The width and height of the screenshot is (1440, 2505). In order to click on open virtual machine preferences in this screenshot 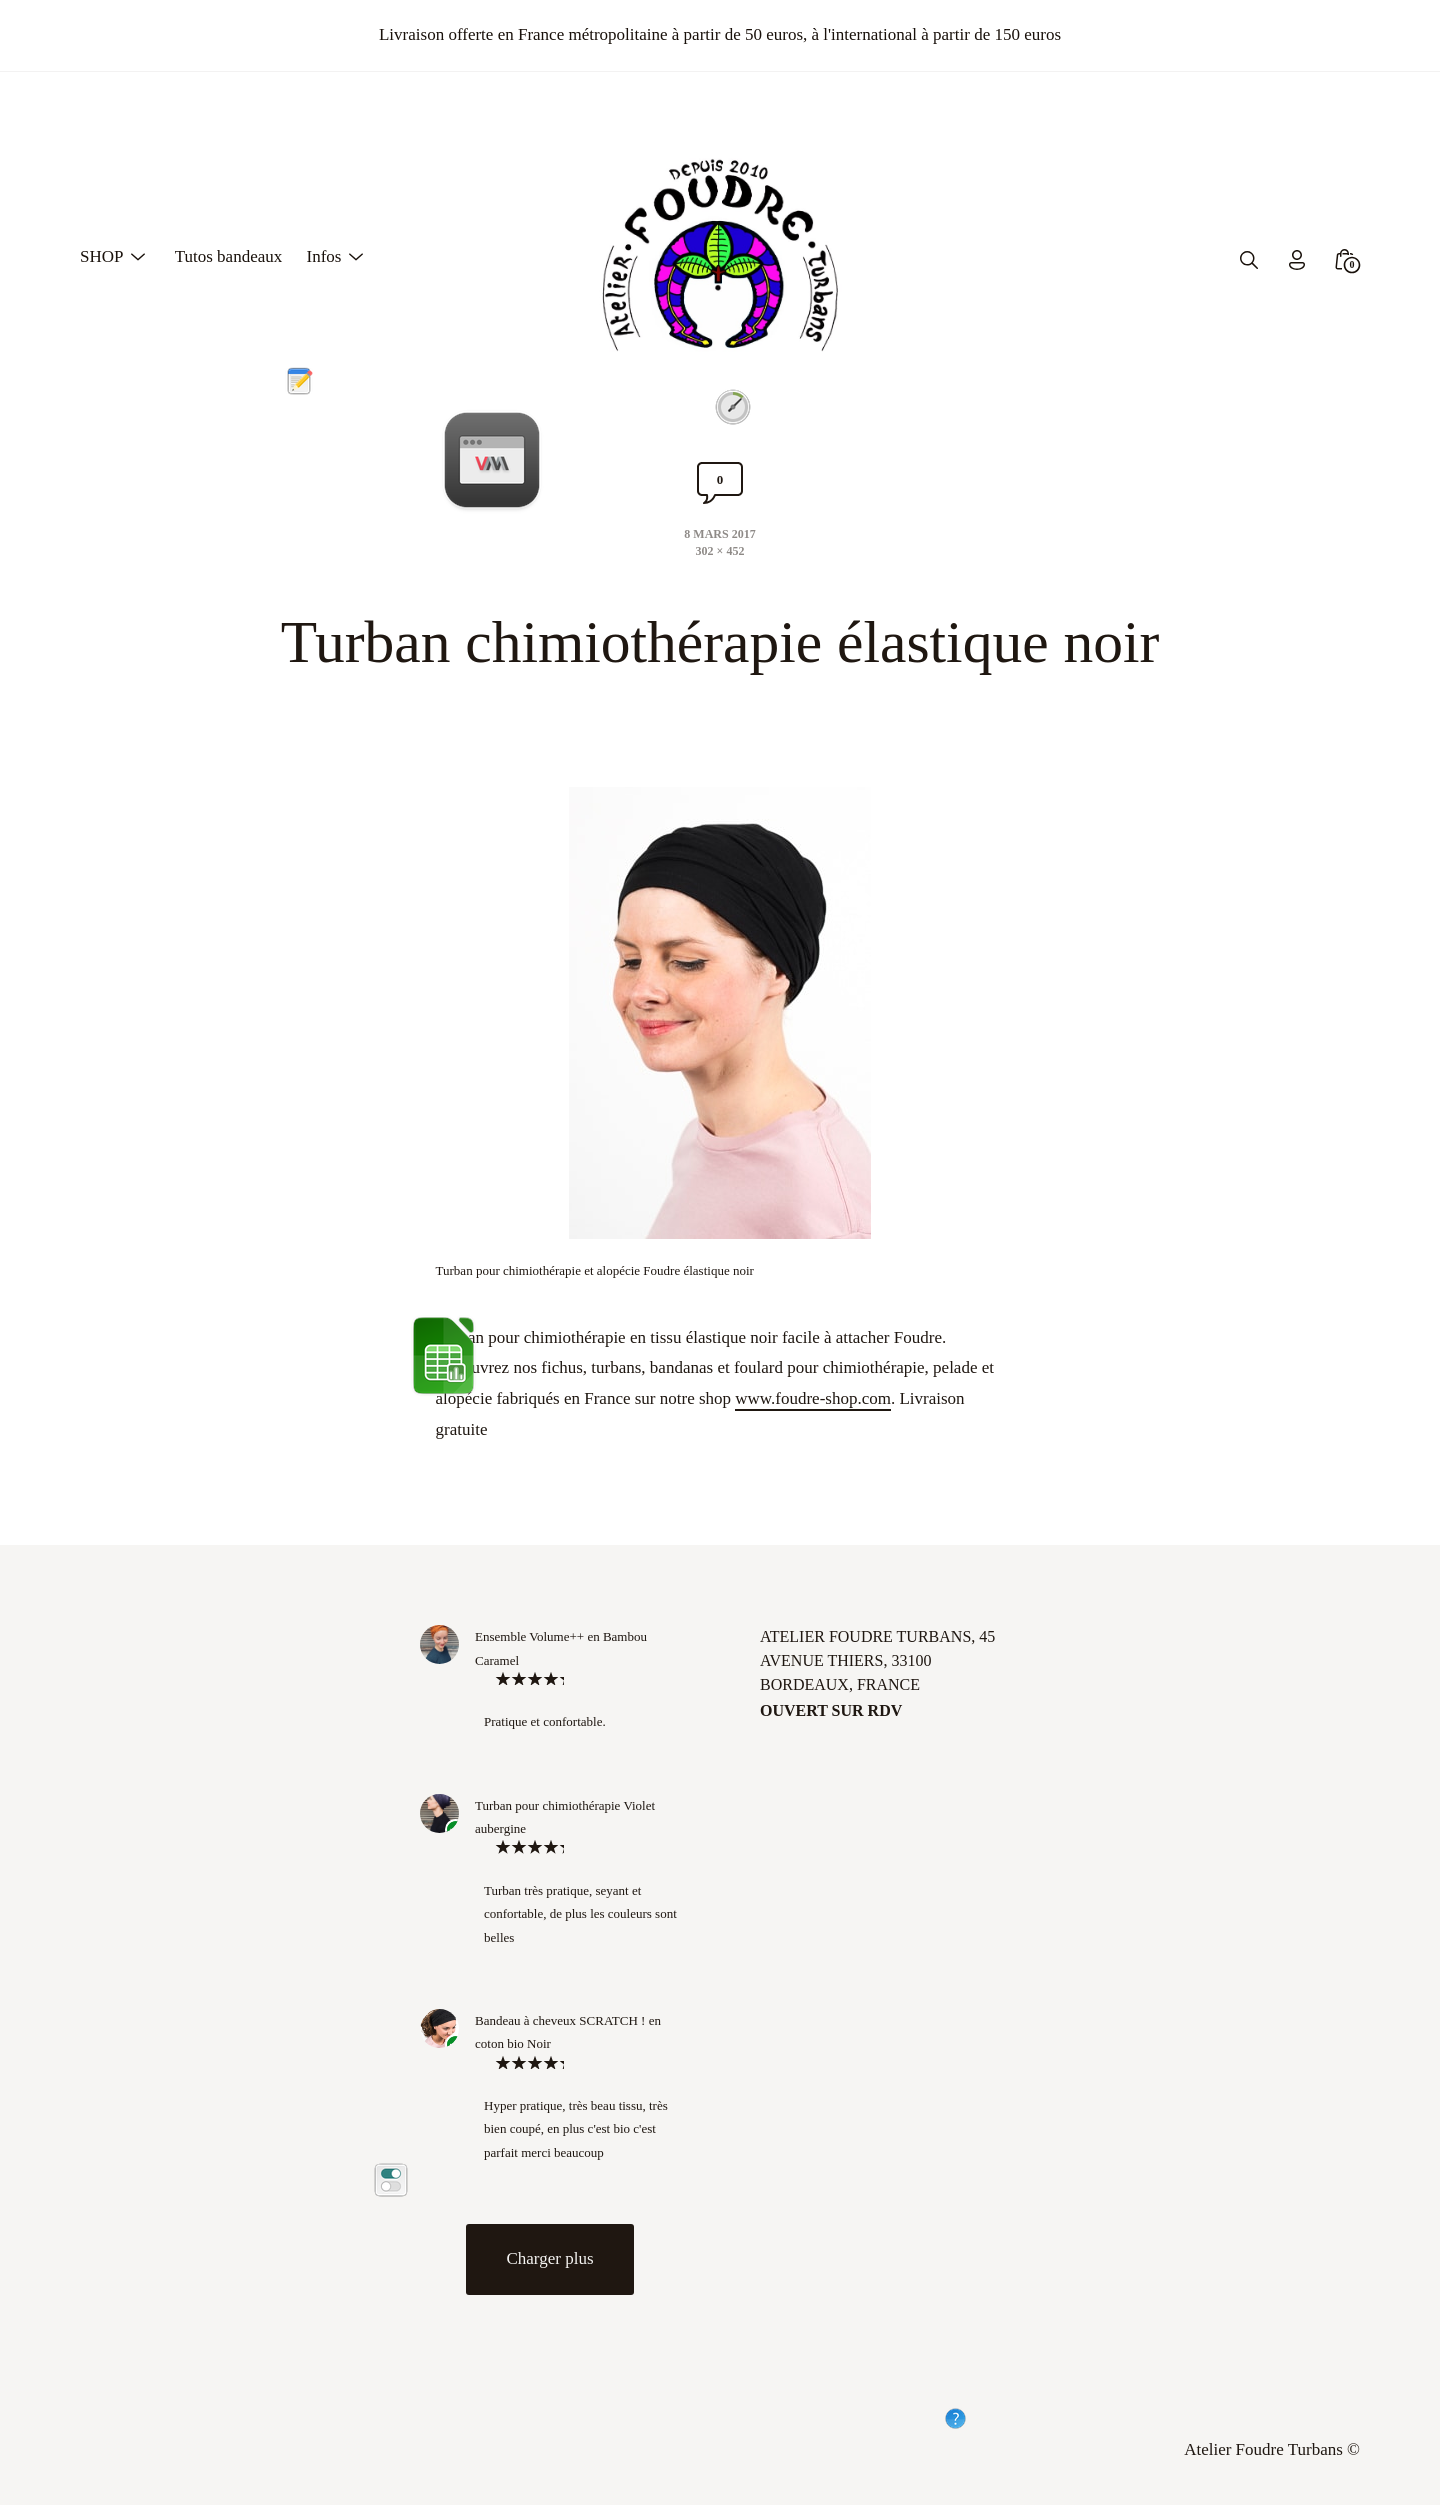, I will do `click(492, 460)`.